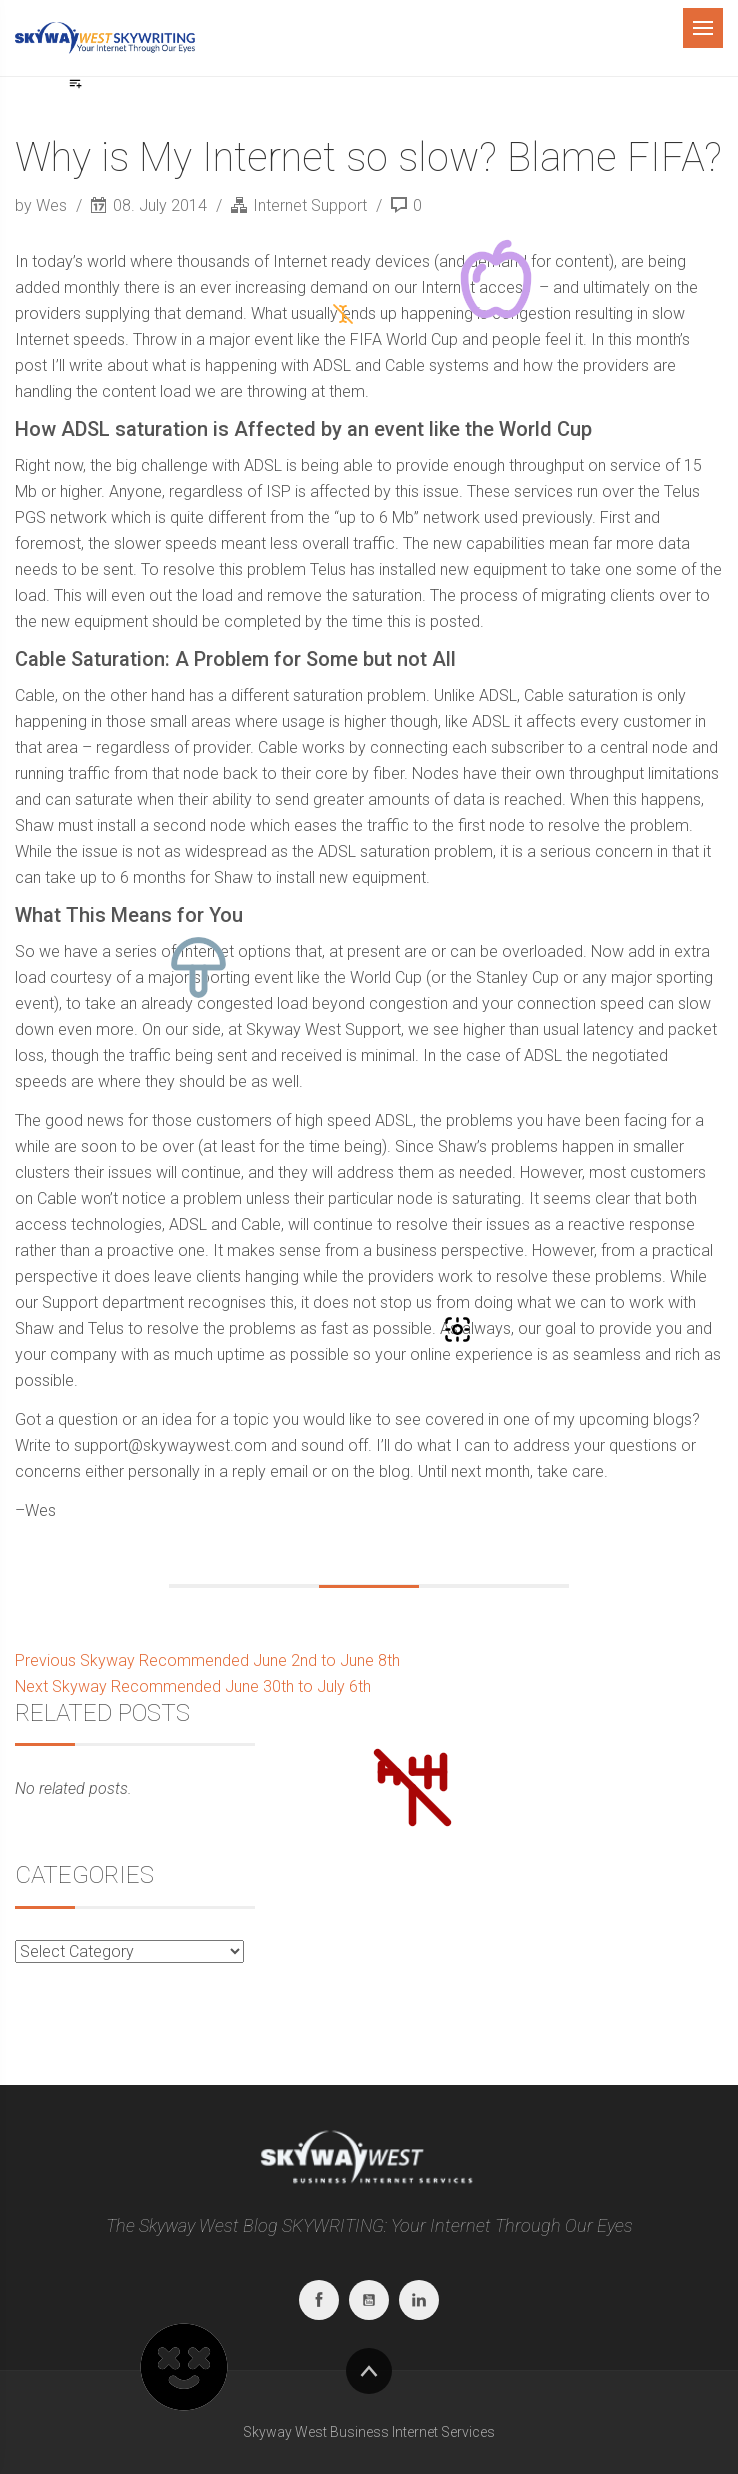 The image size is (738, 2474). Describe the element at coordinates (457, 1329) in the screenshot. I see `activate camera or photo sensor` at that location.